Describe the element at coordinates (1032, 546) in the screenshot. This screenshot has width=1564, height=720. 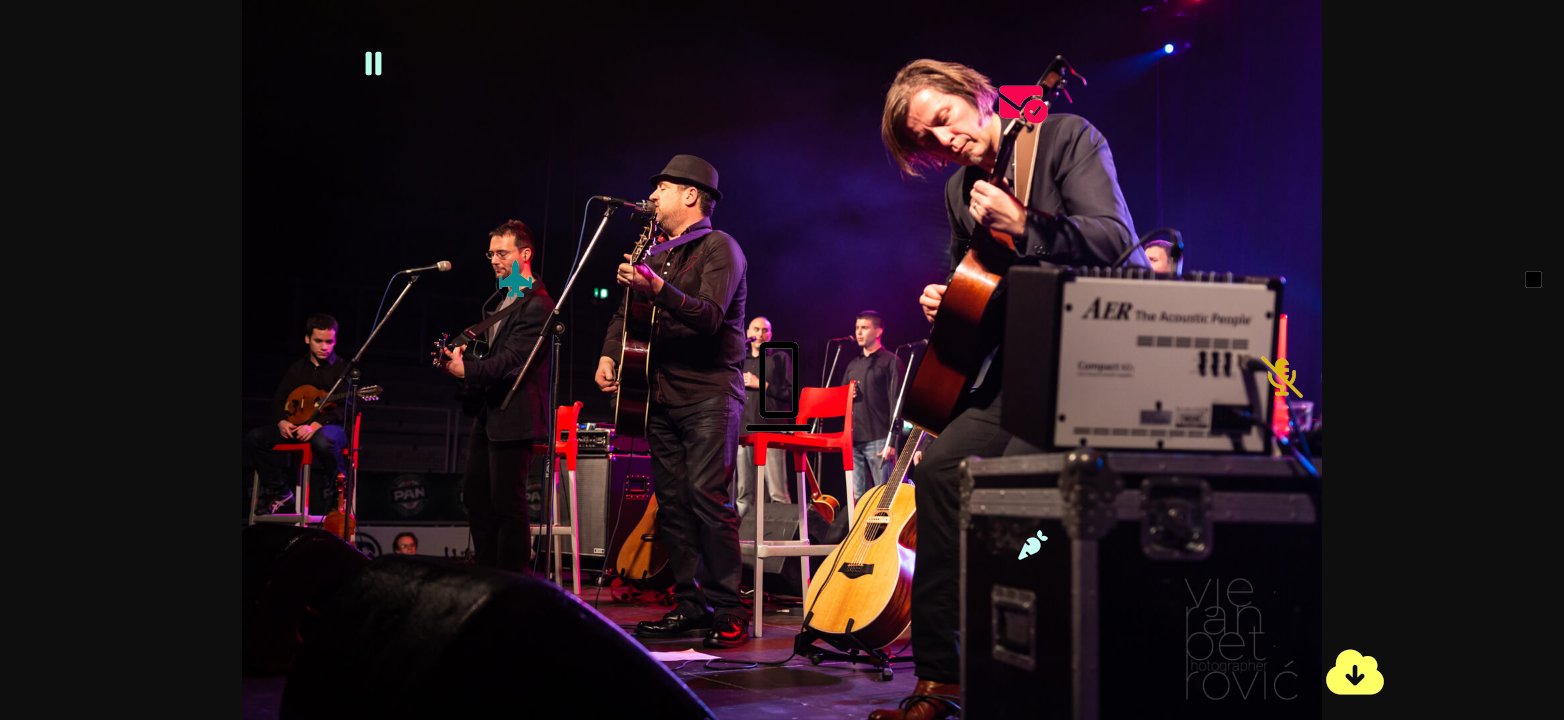
I see `browse vegetable or produce category` at that location.